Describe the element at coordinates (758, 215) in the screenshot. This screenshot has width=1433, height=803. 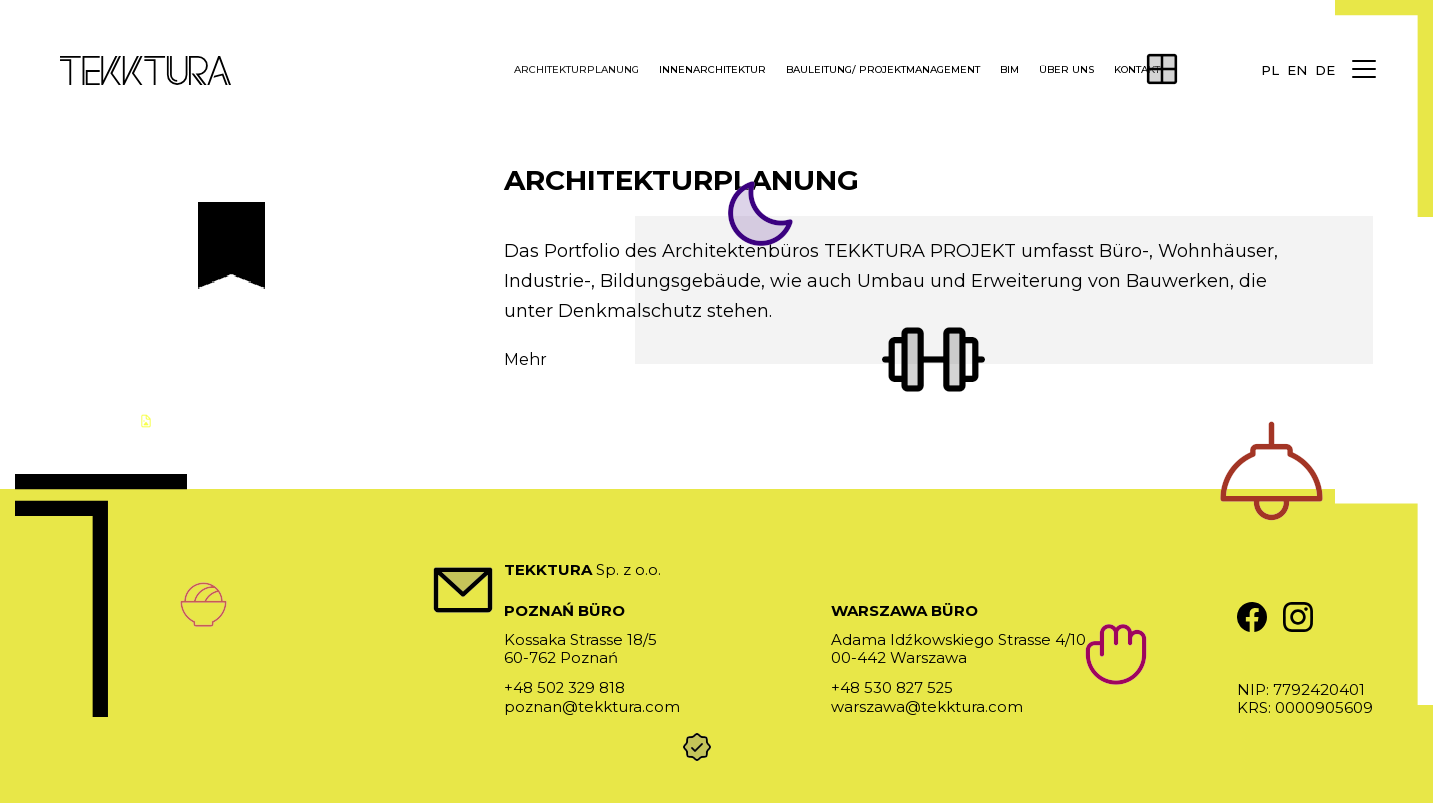
I see `toggle dark mode or night theme` at that location.